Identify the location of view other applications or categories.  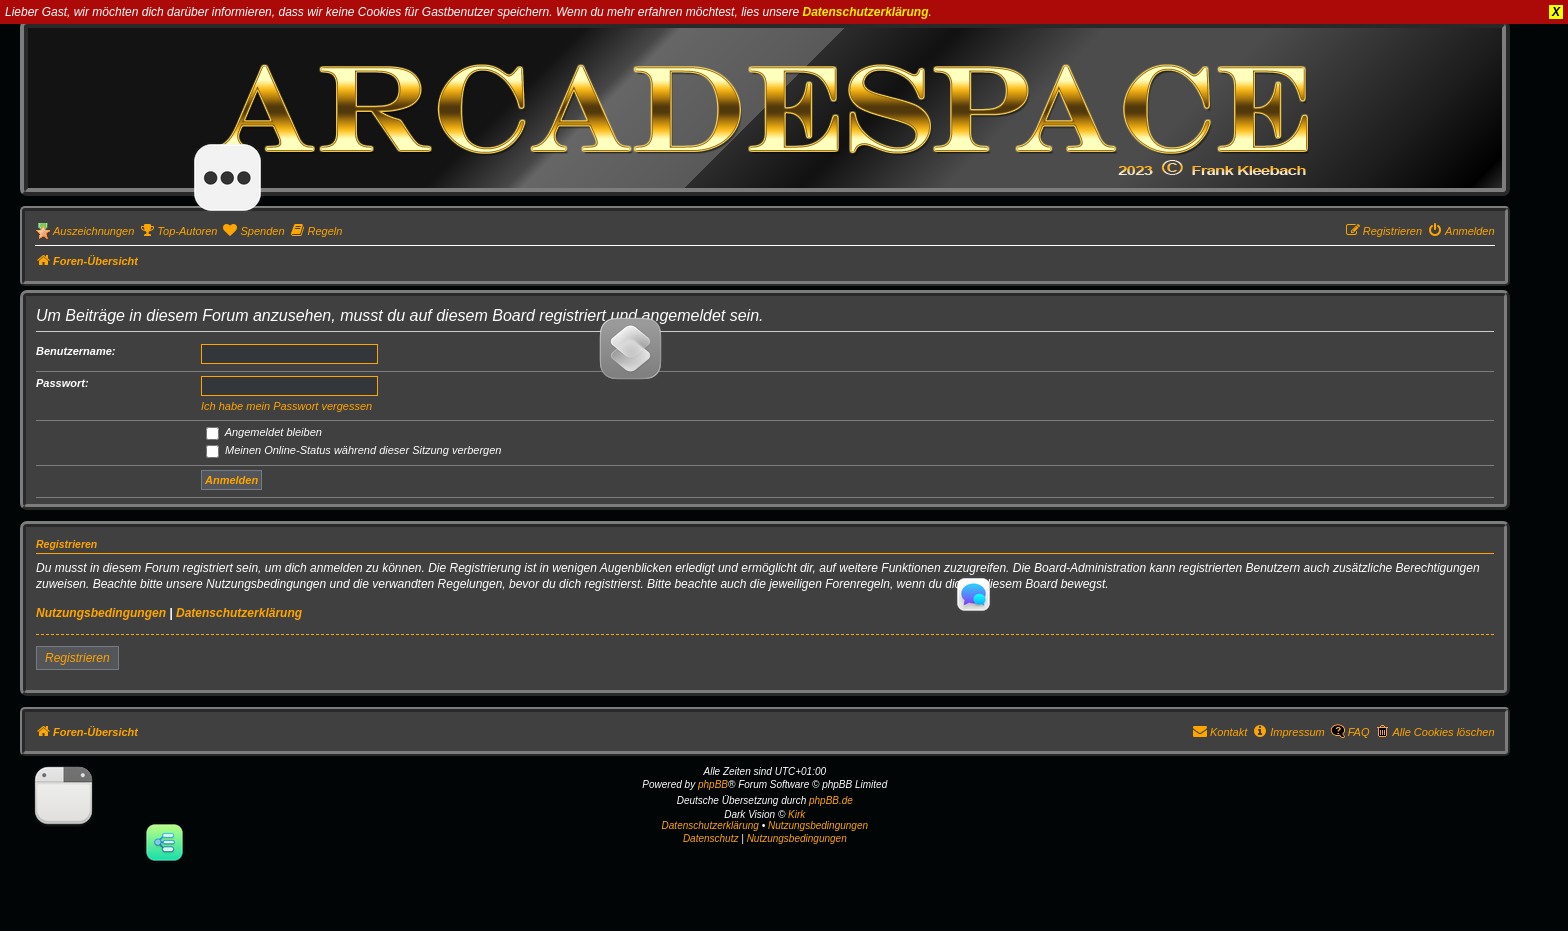
(227, 177).